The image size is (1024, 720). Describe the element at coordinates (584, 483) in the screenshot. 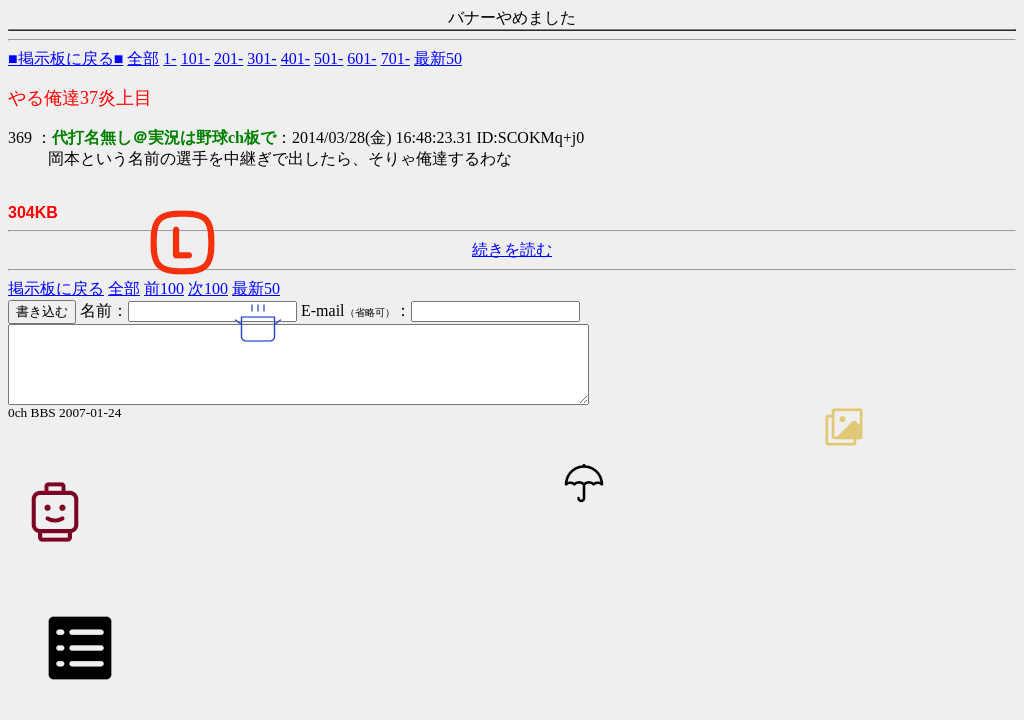

I see `view weather protection or rain forecast` at that location.